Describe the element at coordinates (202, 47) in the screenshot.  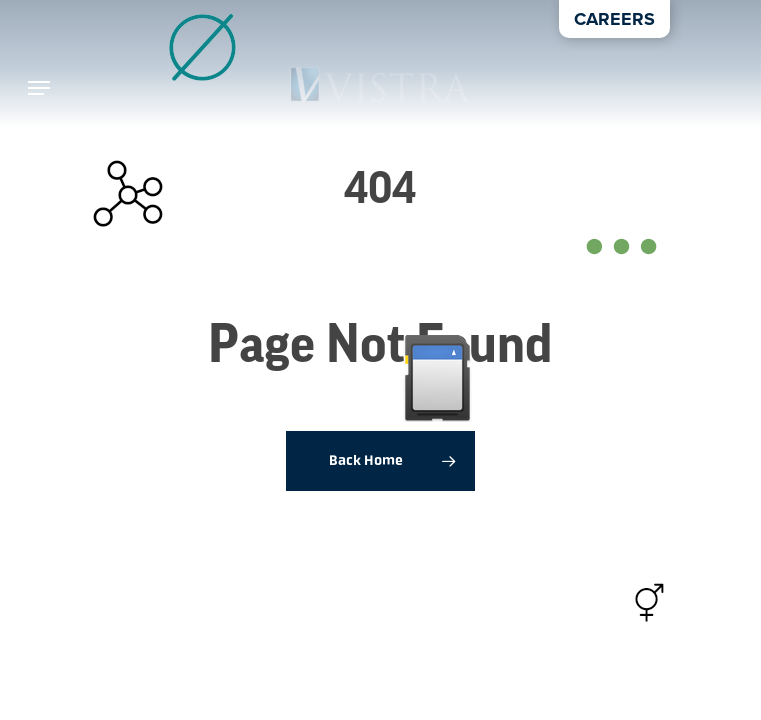
I see `indicates an empty or null state` at that location.